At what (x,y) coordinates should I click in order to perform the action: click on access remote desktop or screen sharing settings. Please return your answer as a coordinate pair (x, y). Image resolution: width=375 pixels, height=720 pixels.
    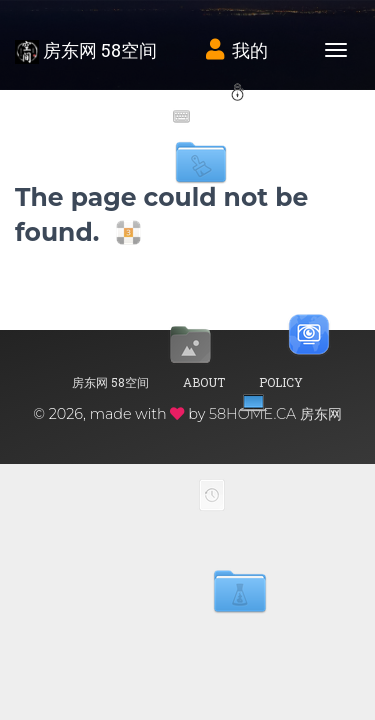
    Looking at the image, I should click on (309, 335).